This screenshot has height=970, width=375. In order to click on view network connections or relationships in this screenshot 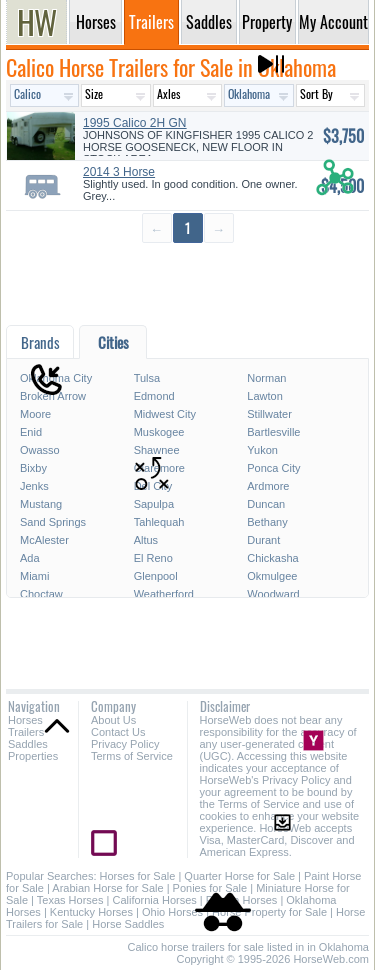, I will do `click(335, 178)`.